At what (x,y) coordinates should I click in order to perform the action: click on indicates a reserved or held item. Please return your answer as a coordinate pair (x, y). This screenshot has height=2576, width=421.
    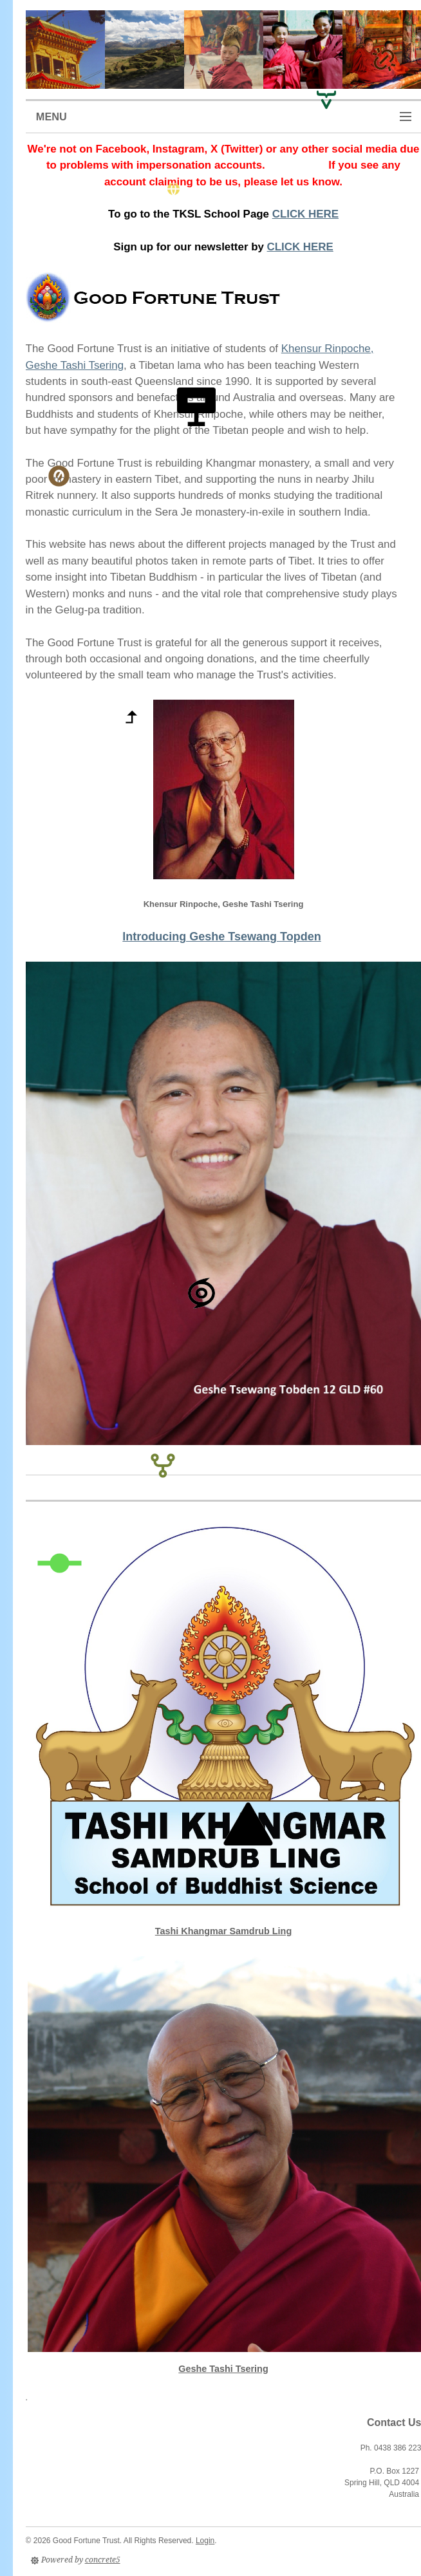
    Looking at the image, I should click on (196, 407).